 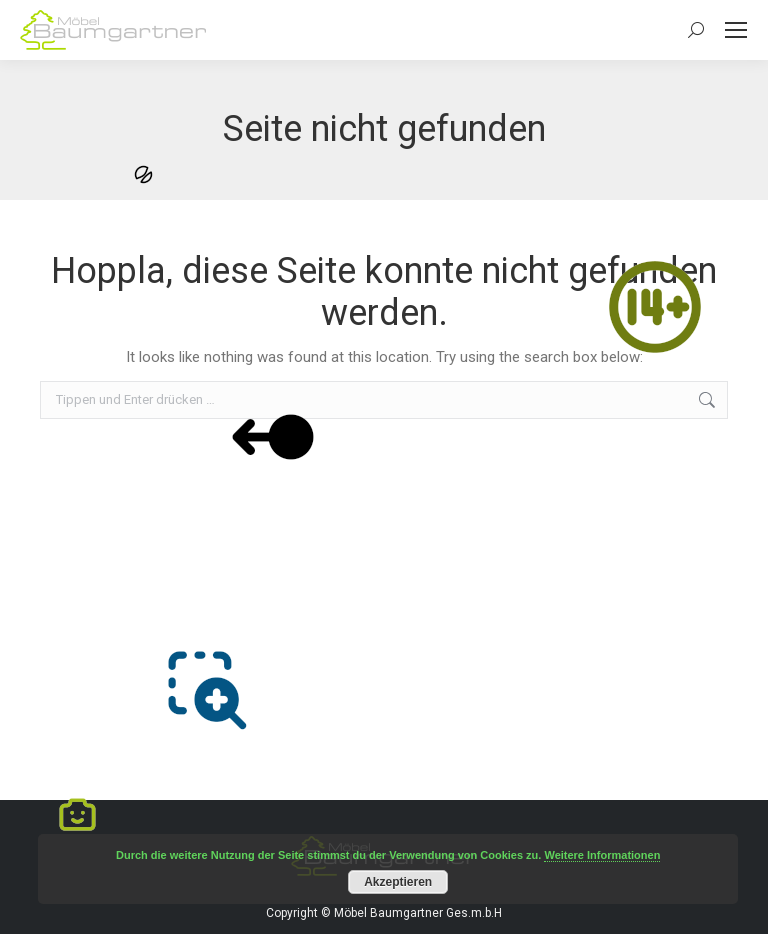 I want to click on zoom in on a selected area, so click(x=205, y=688).